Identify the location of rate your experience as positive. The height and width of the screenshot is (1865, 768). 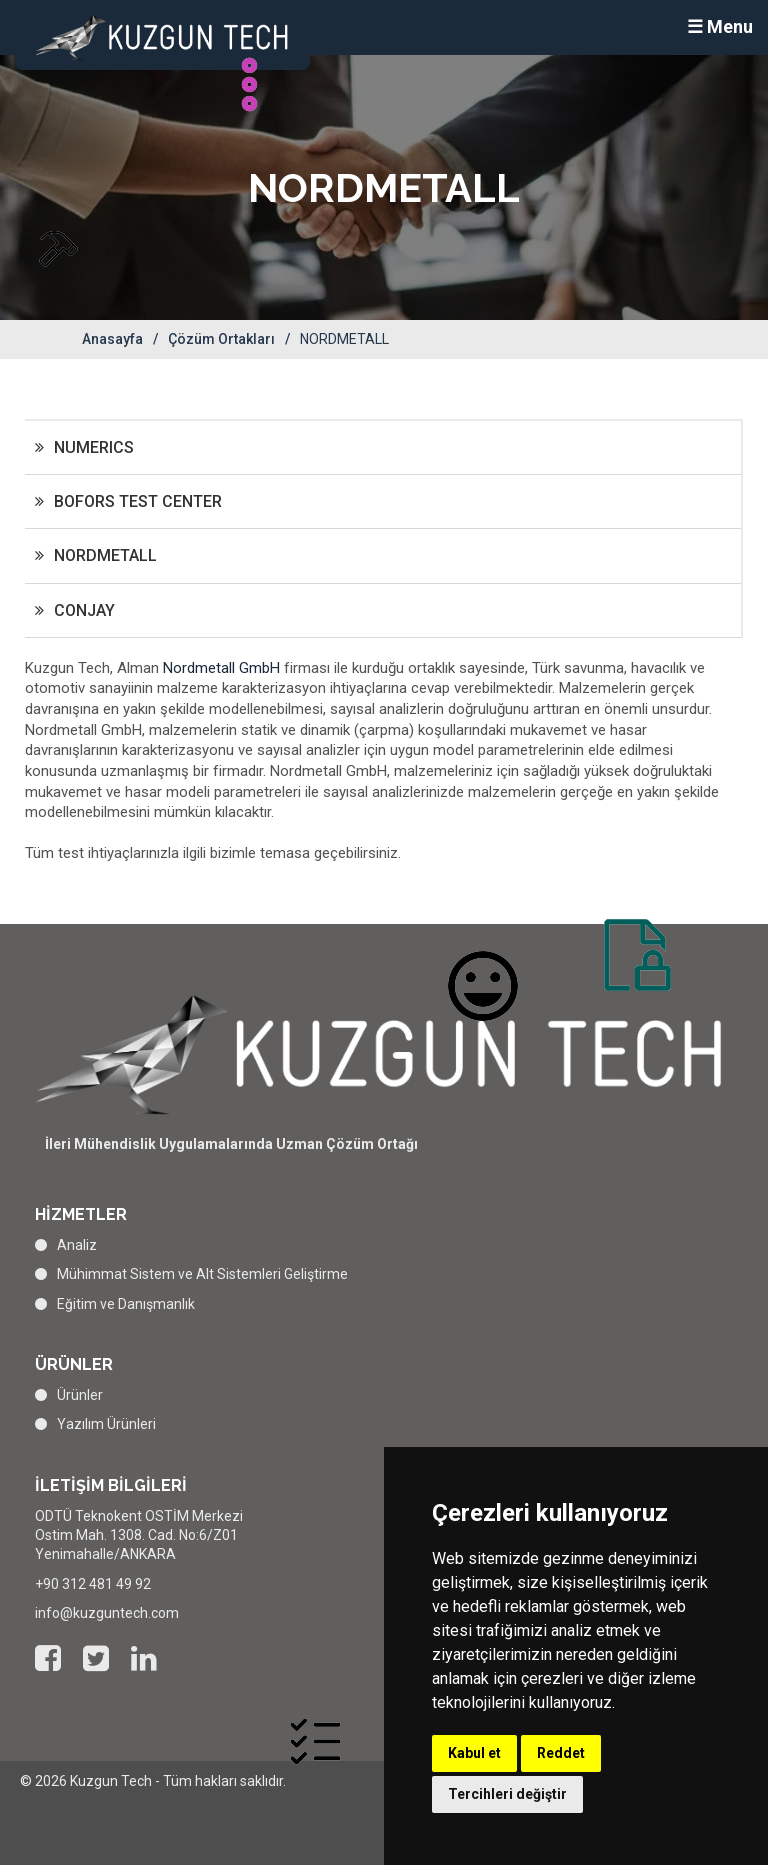
(483, 986).